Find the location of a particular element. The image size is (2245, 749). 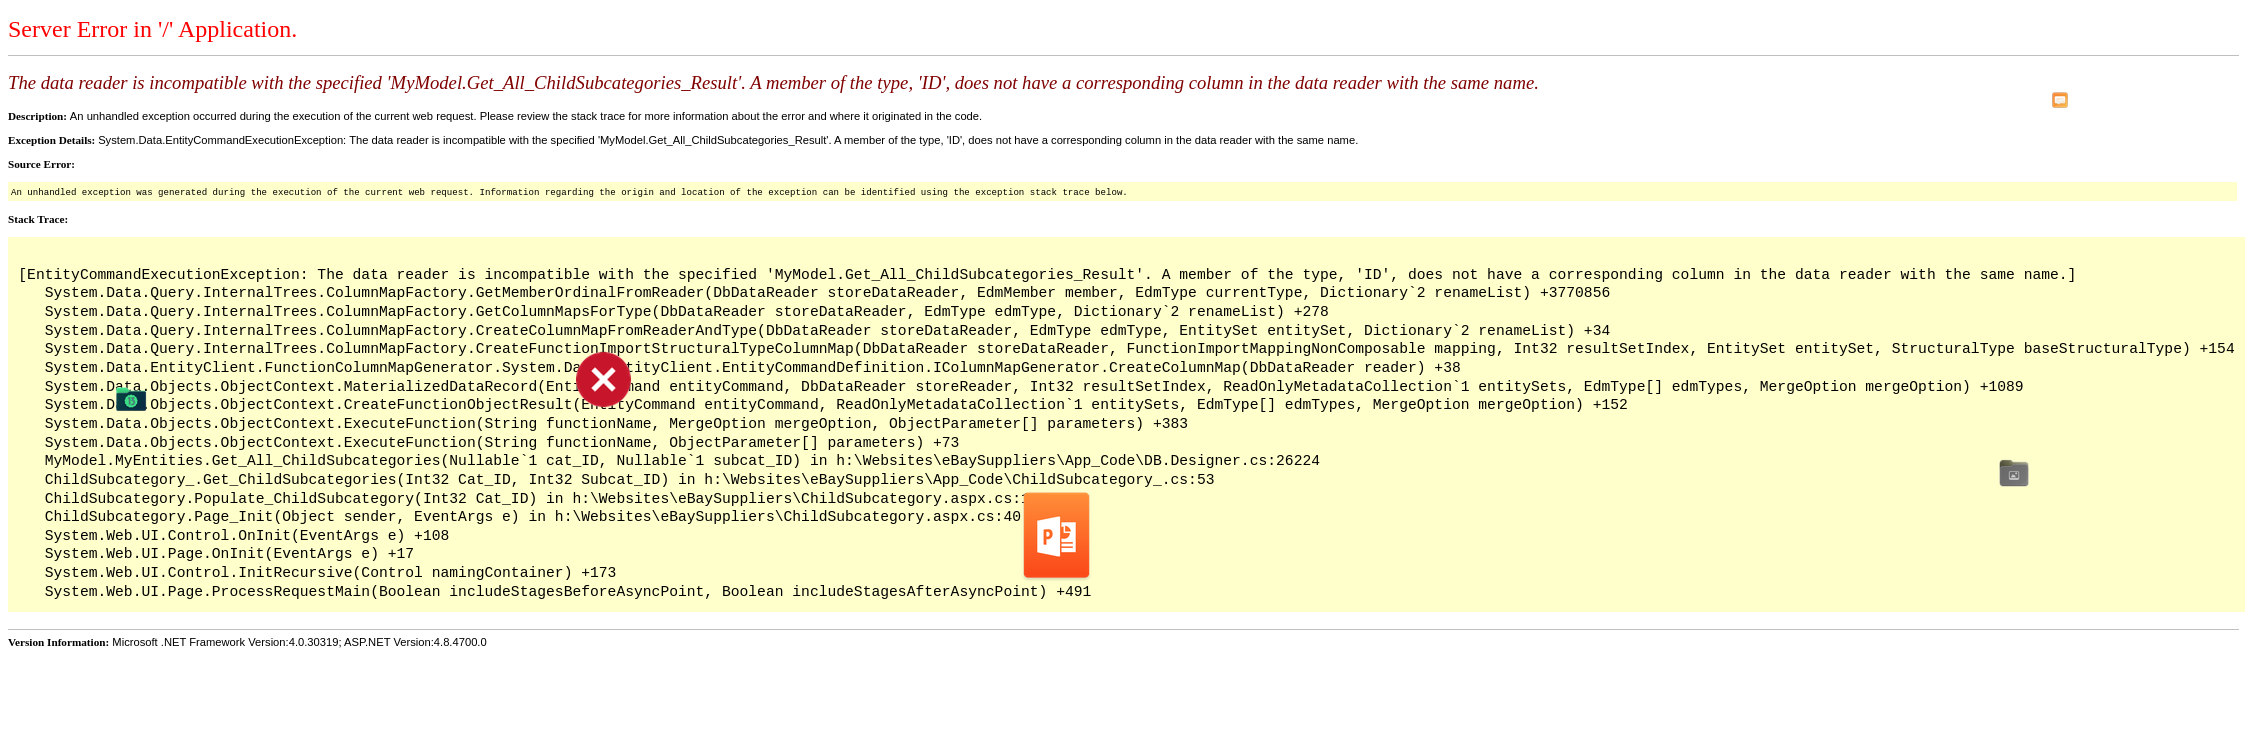

stop or cancel a running process is located at coordinates (603, 379).